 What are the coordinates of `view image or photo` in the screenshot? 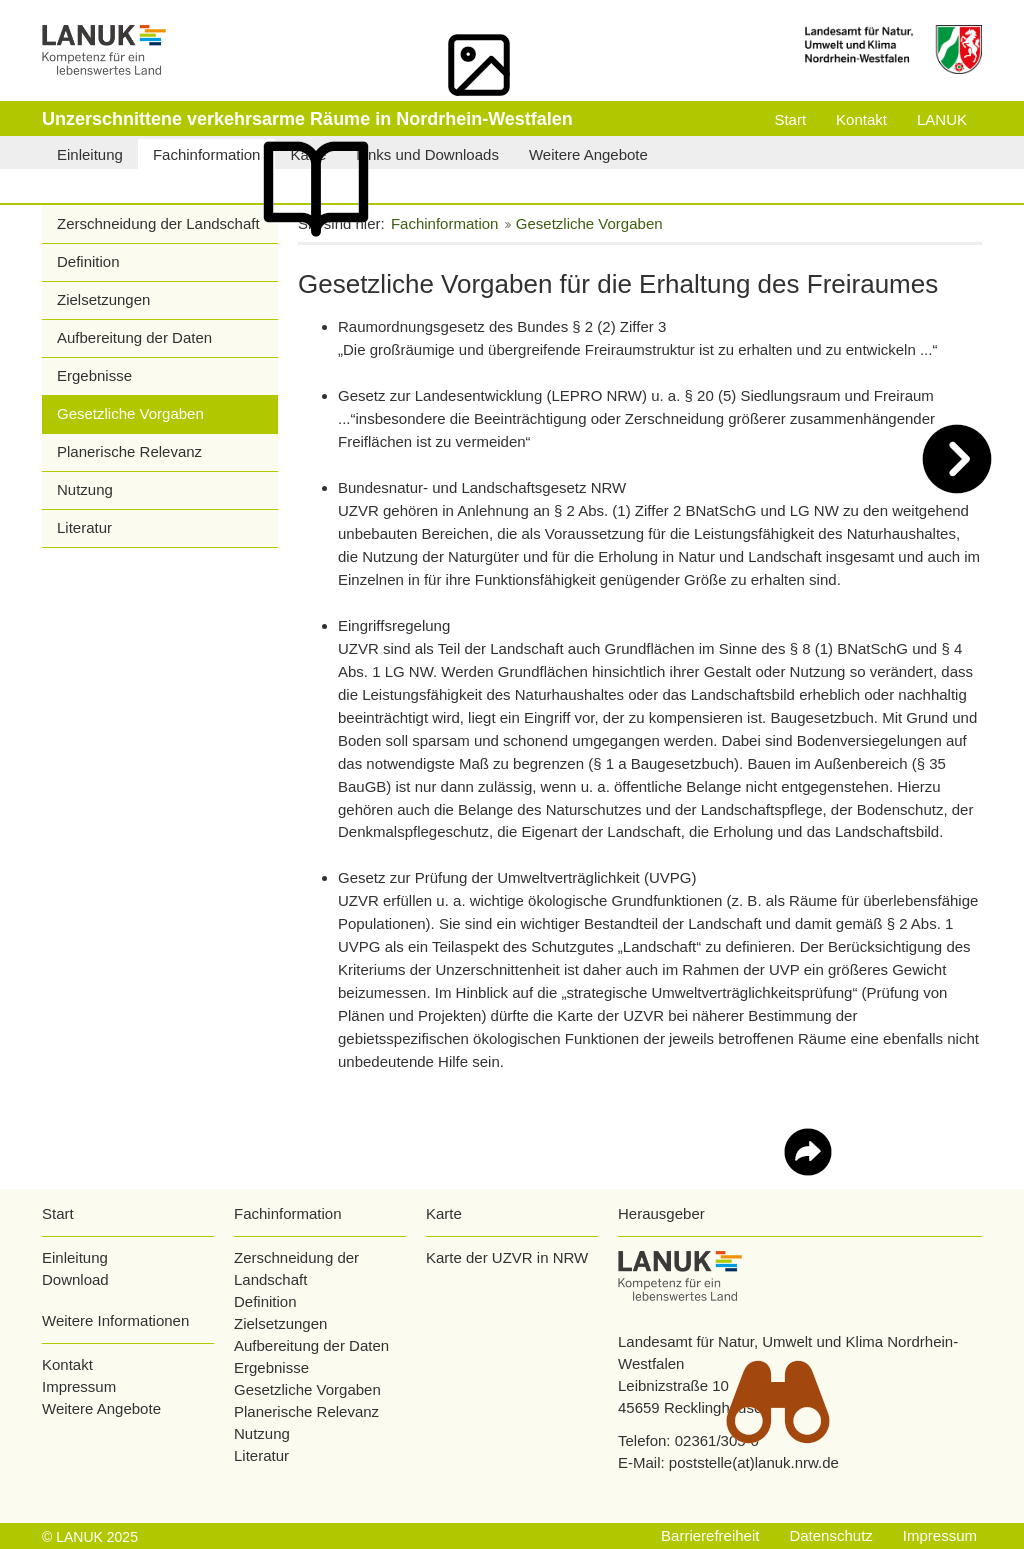 It's located at (479, 65).